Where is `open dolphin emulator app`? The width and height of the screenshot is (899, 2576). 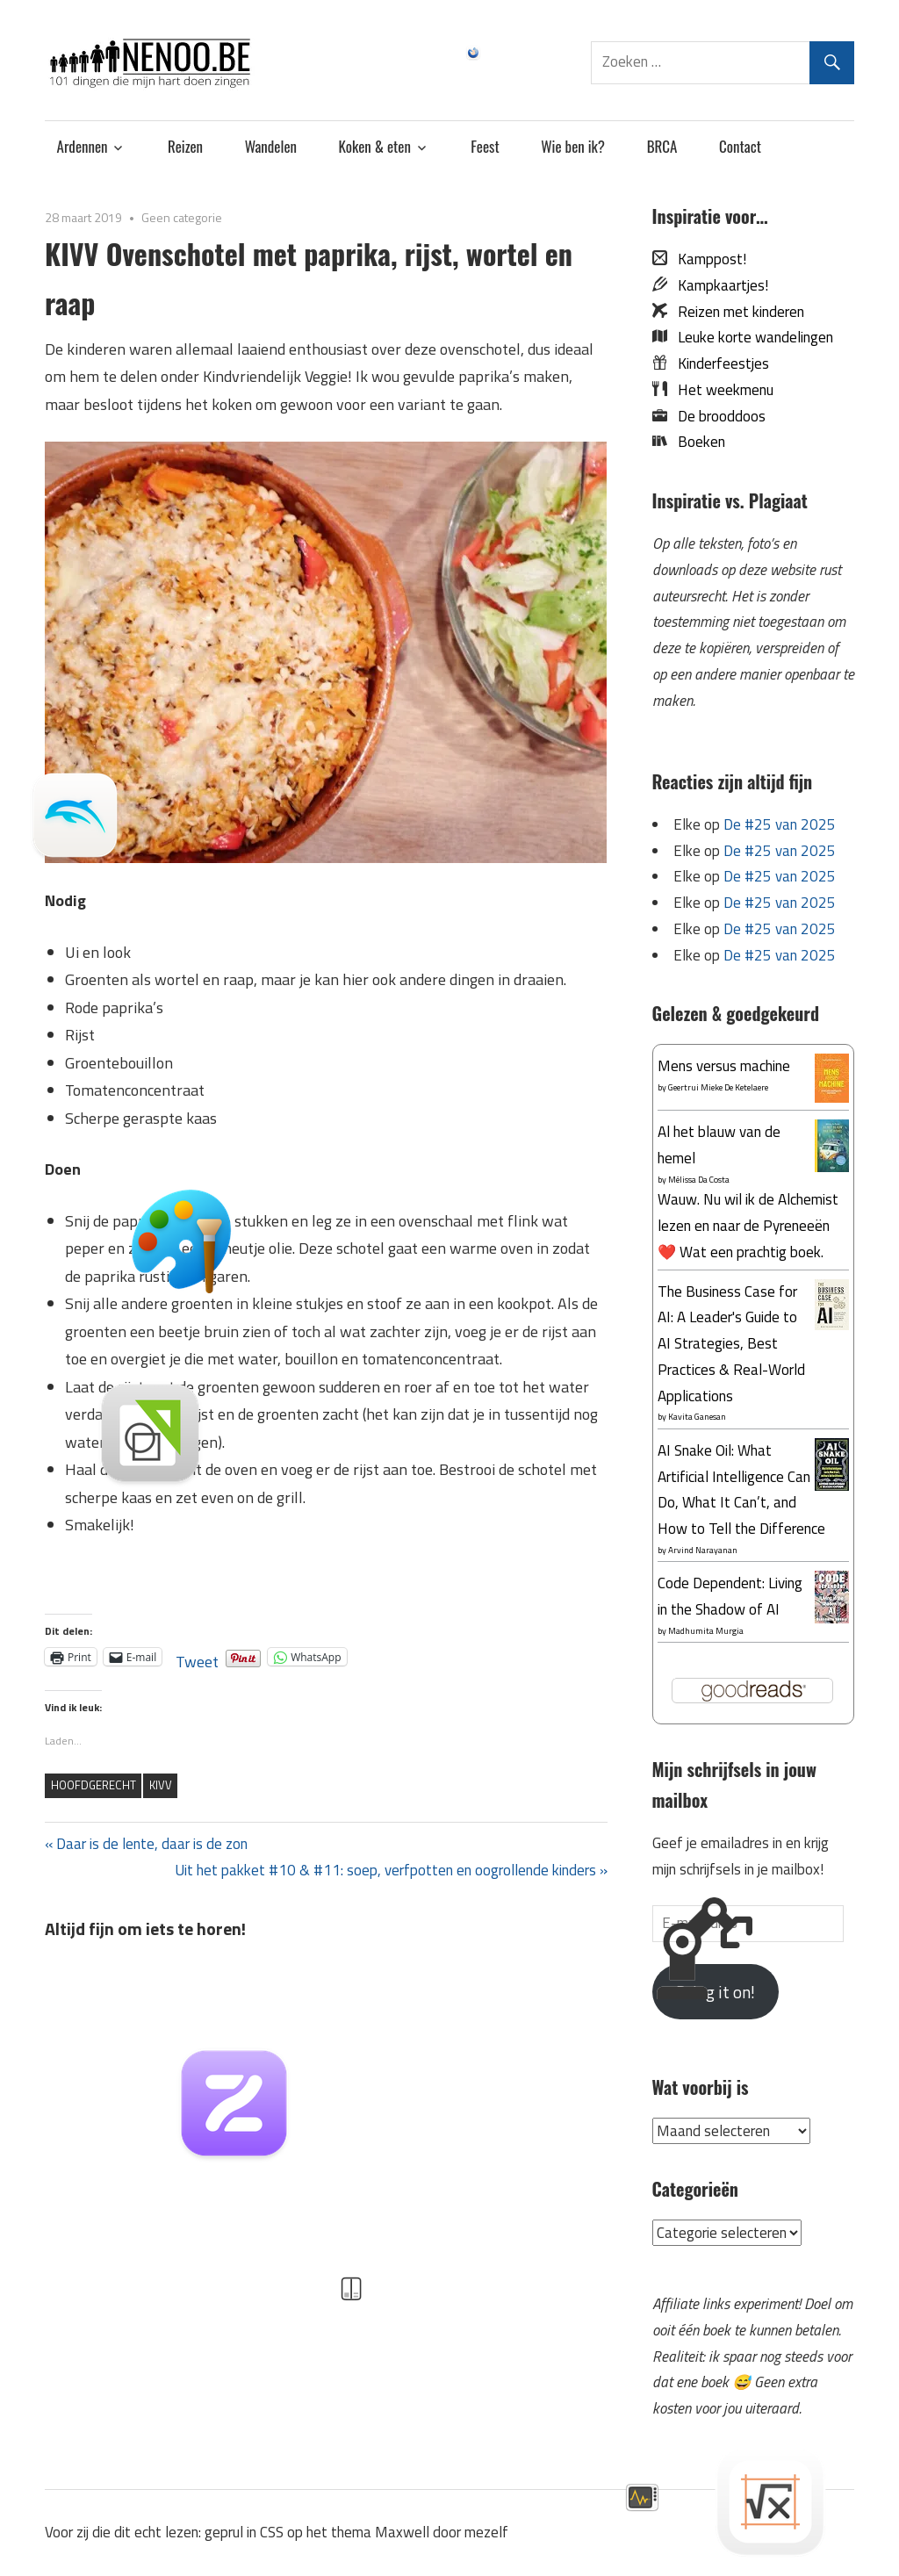
open dolphin emulator app is located at coordinates (75, 815).